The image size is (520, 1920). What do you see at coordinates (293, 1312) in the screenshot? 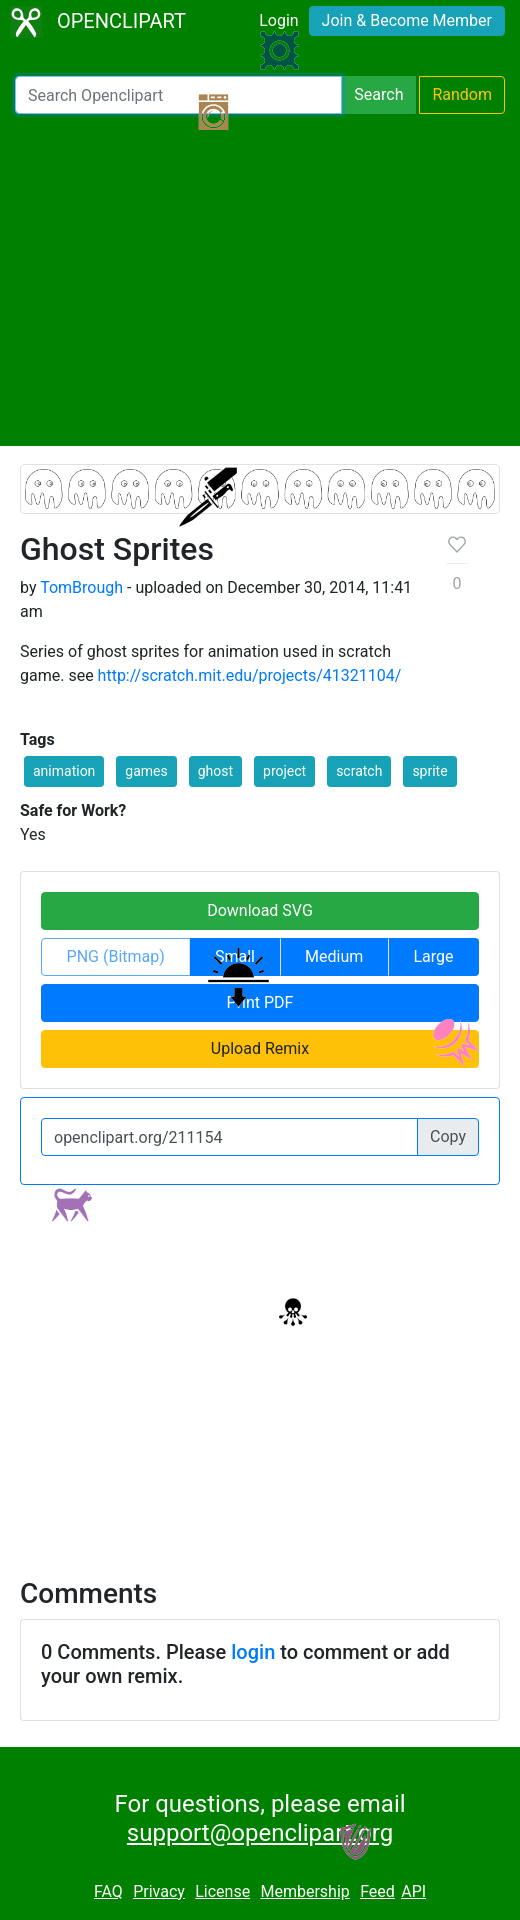
I see `indicates a toxic or hazardous game element` at bounding box center [293, 1312].